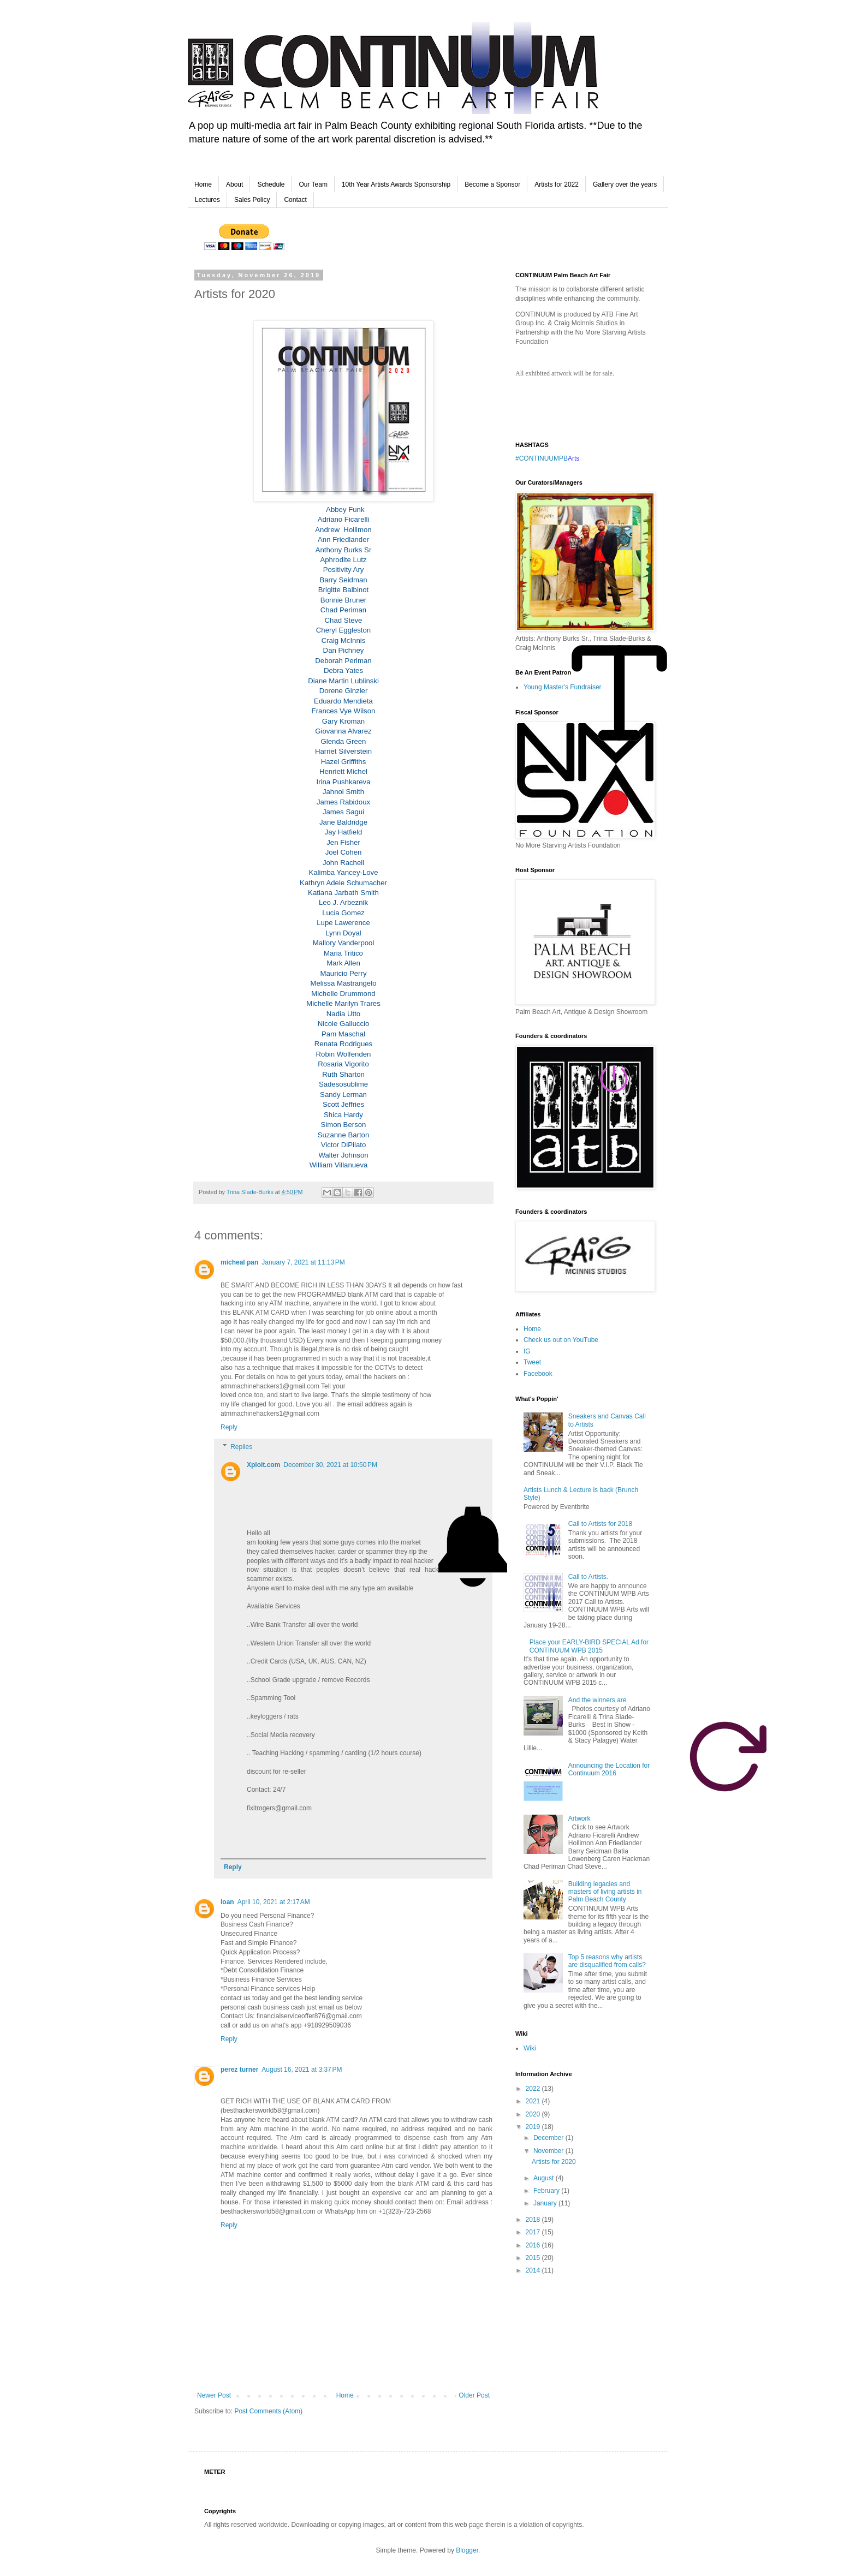 This screenshot has height=2576, width=856. Describe the element at coordinates (614, 1078) in the screenshot. I see `turn off or shut down the device` at that location.